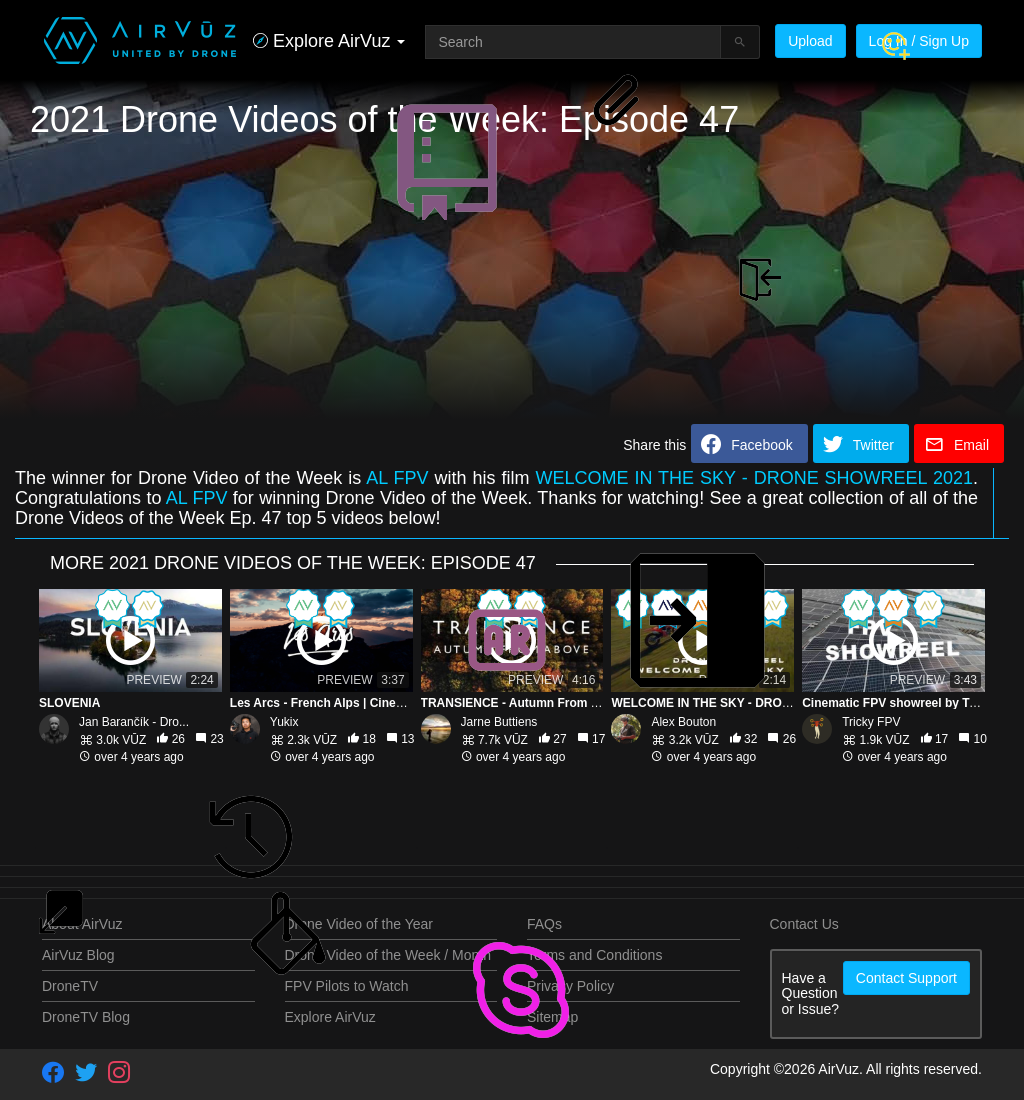 This screenshot has height=1100, width=1024. Describe the element at coordinates (251, 837) in the screenshot. I see `view recent activity or history` at that location.